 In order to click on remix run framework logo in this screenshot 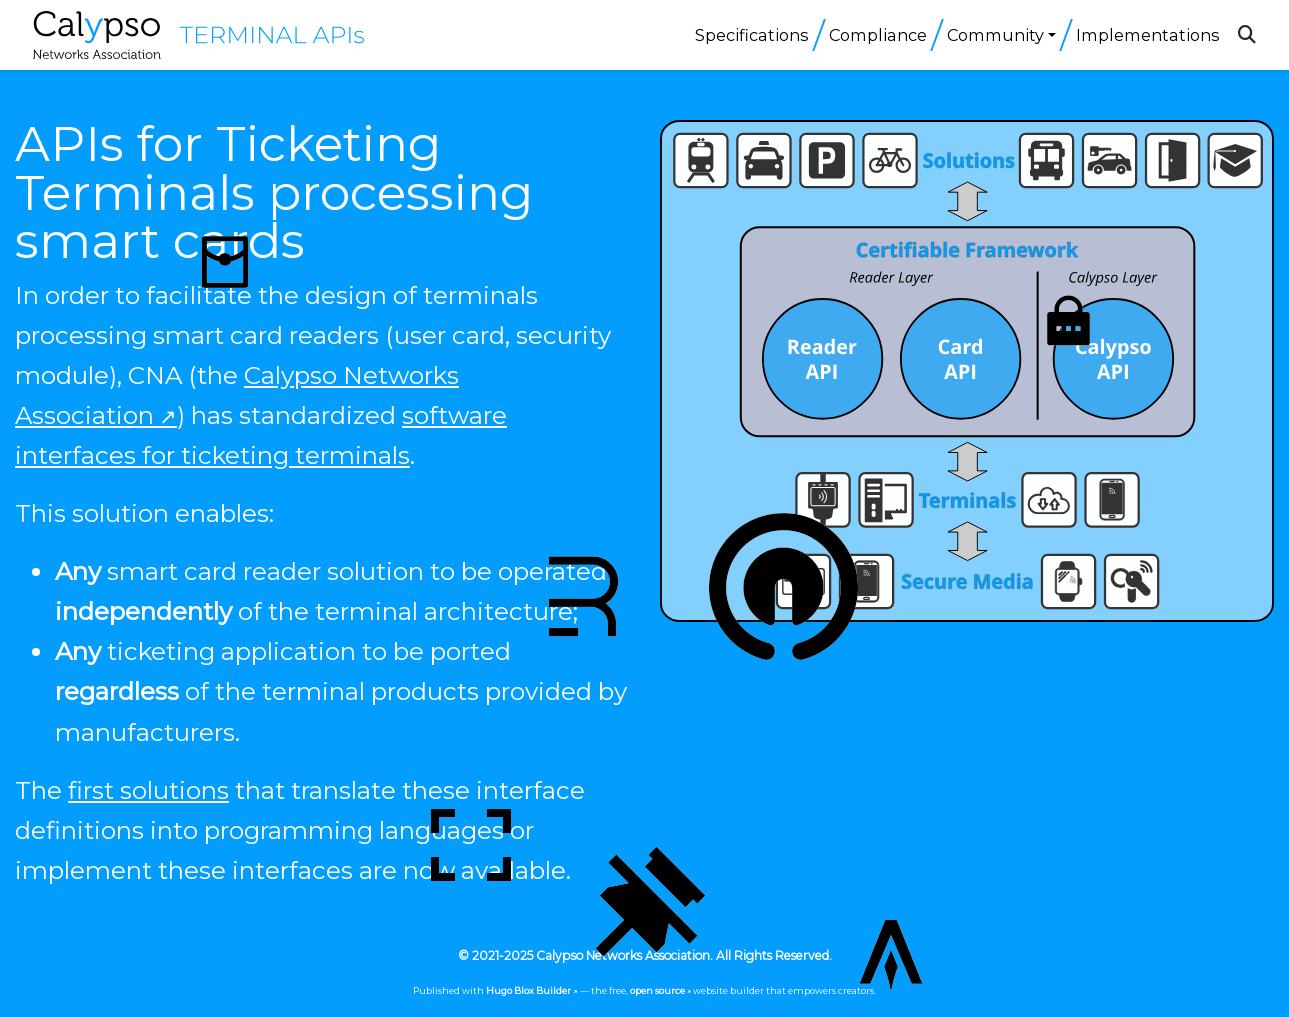, I will do `click(582, 598)`.